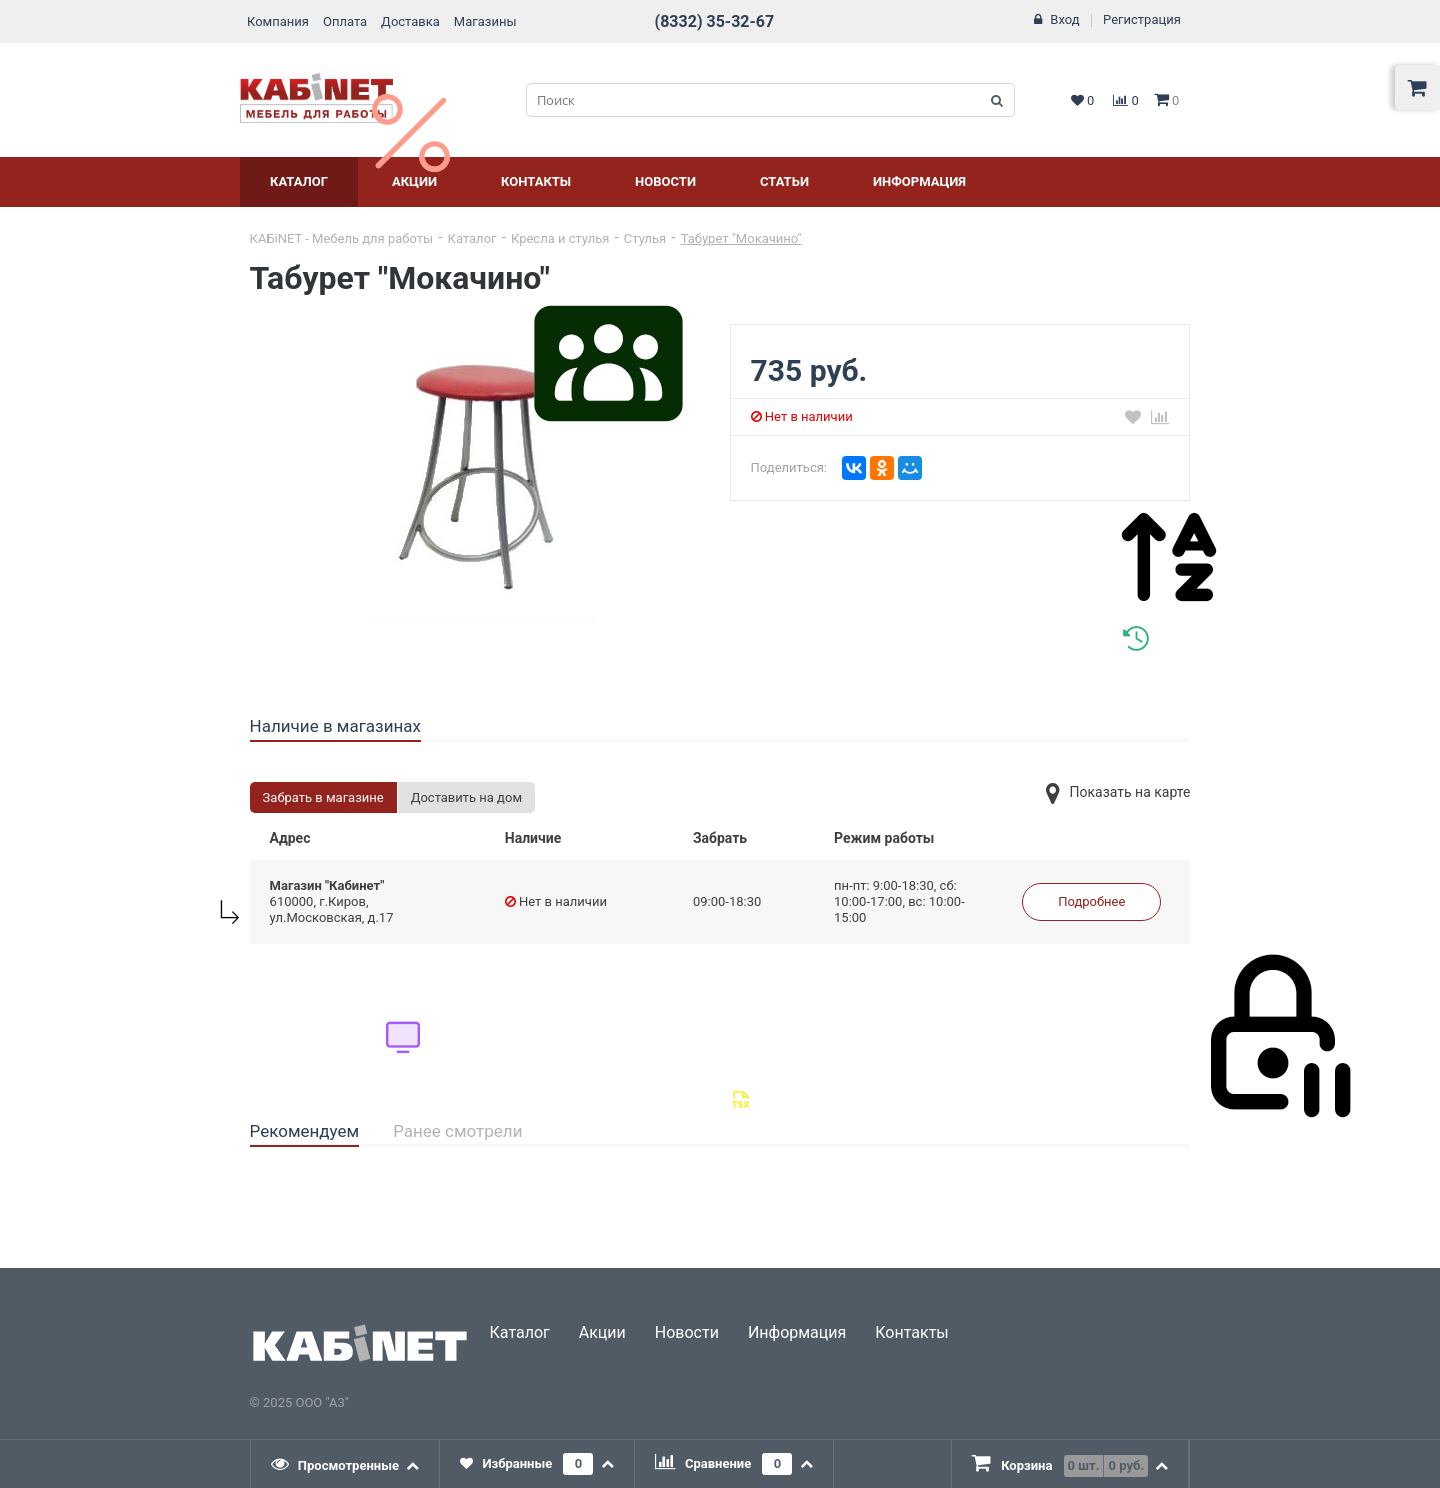  I want to click on sort items alphabetically in ascending order (A to Z), so click(1169, 557).